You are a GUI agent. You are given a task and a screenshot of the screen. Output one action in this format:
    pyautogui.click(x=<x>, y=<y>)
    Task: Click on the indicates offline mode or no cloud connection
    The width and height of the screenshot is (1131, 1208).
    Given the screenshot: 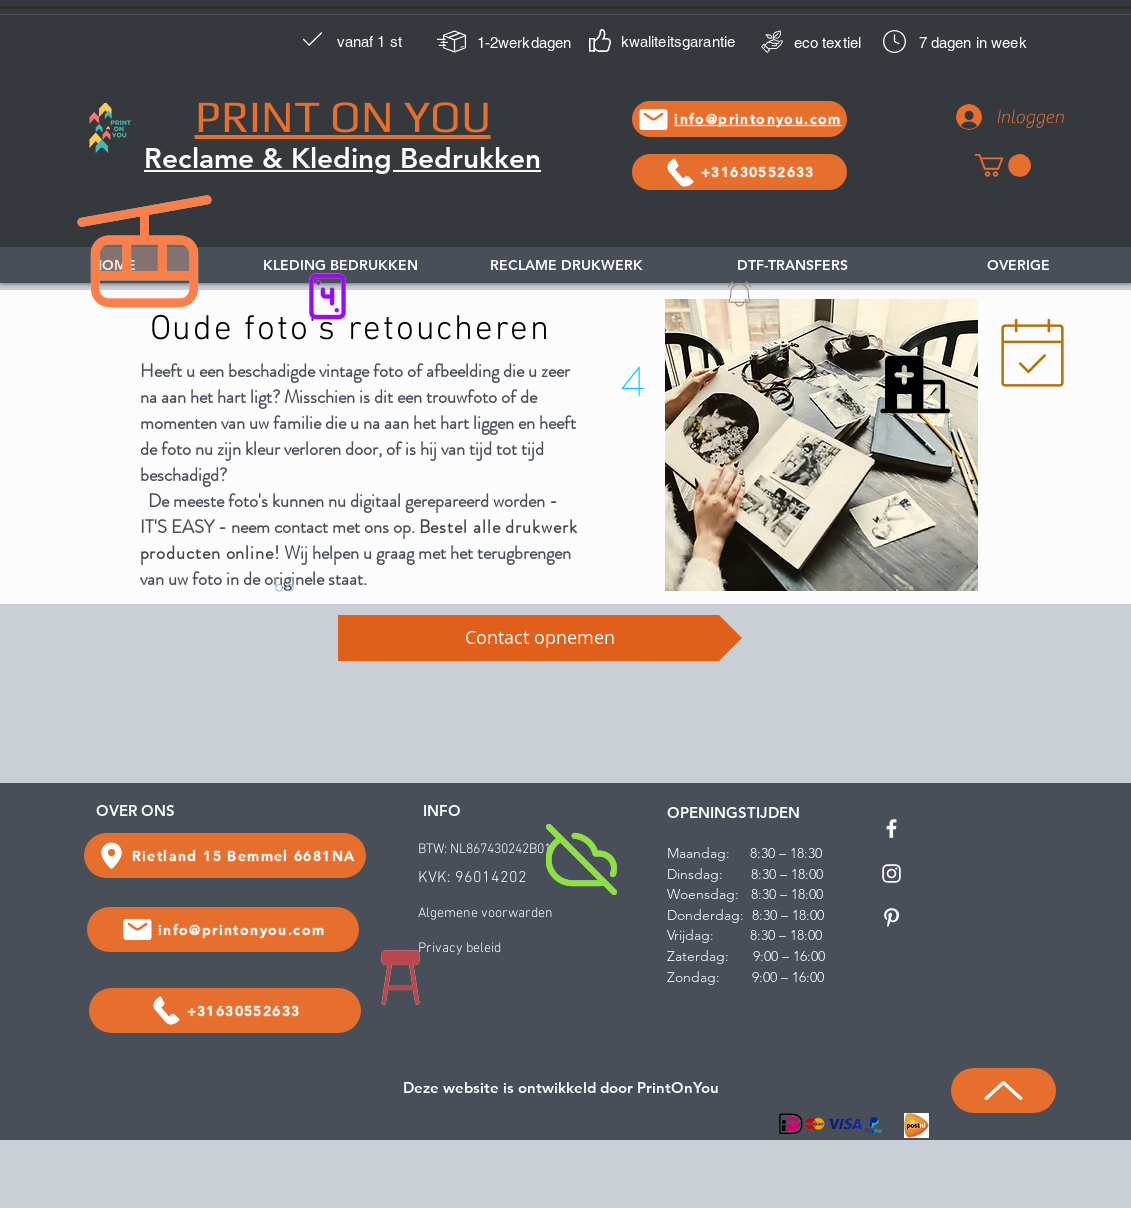 What is the action you would take?
    pyautogui.click(x=581, y=859)
    